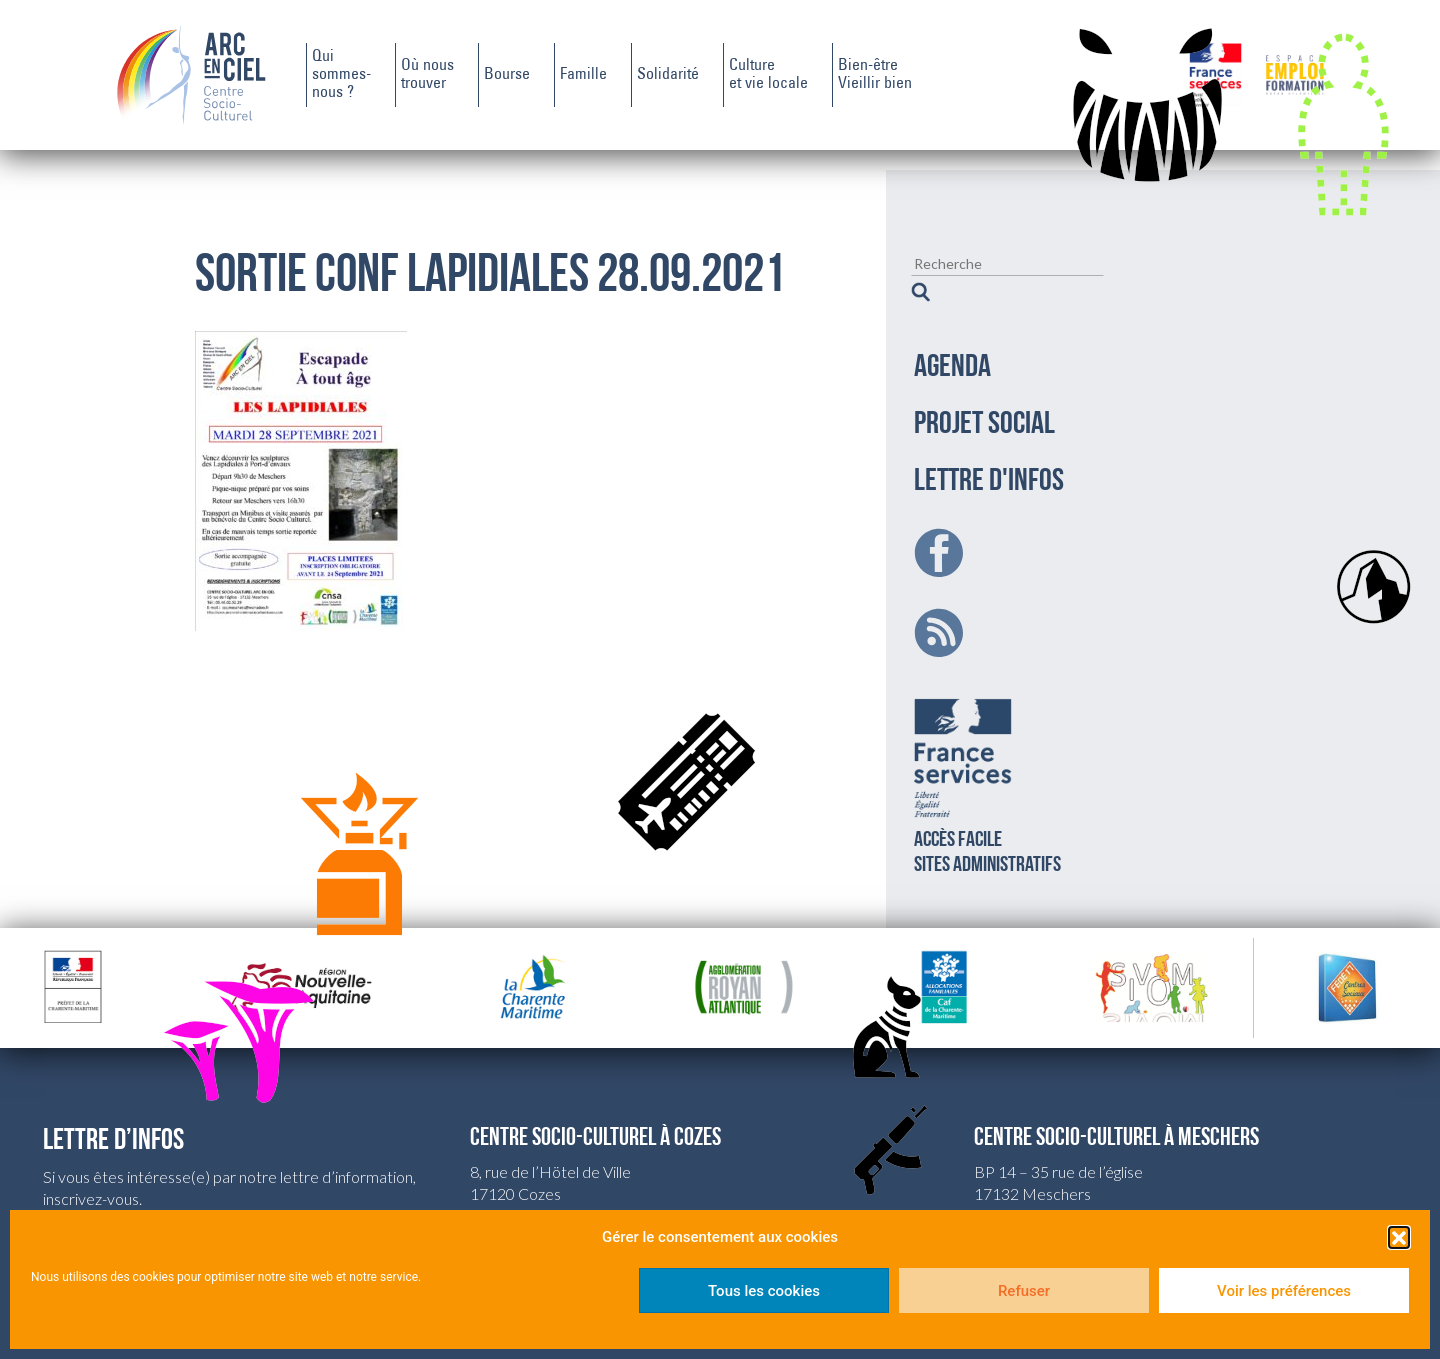 Image resolution: width=1440 pixels, height=1359 pixels. Describe the element at coordinates (239, 1042) in the screenshot. I see `chanterelle mushroom icon for a foraging or nature app` at that location.